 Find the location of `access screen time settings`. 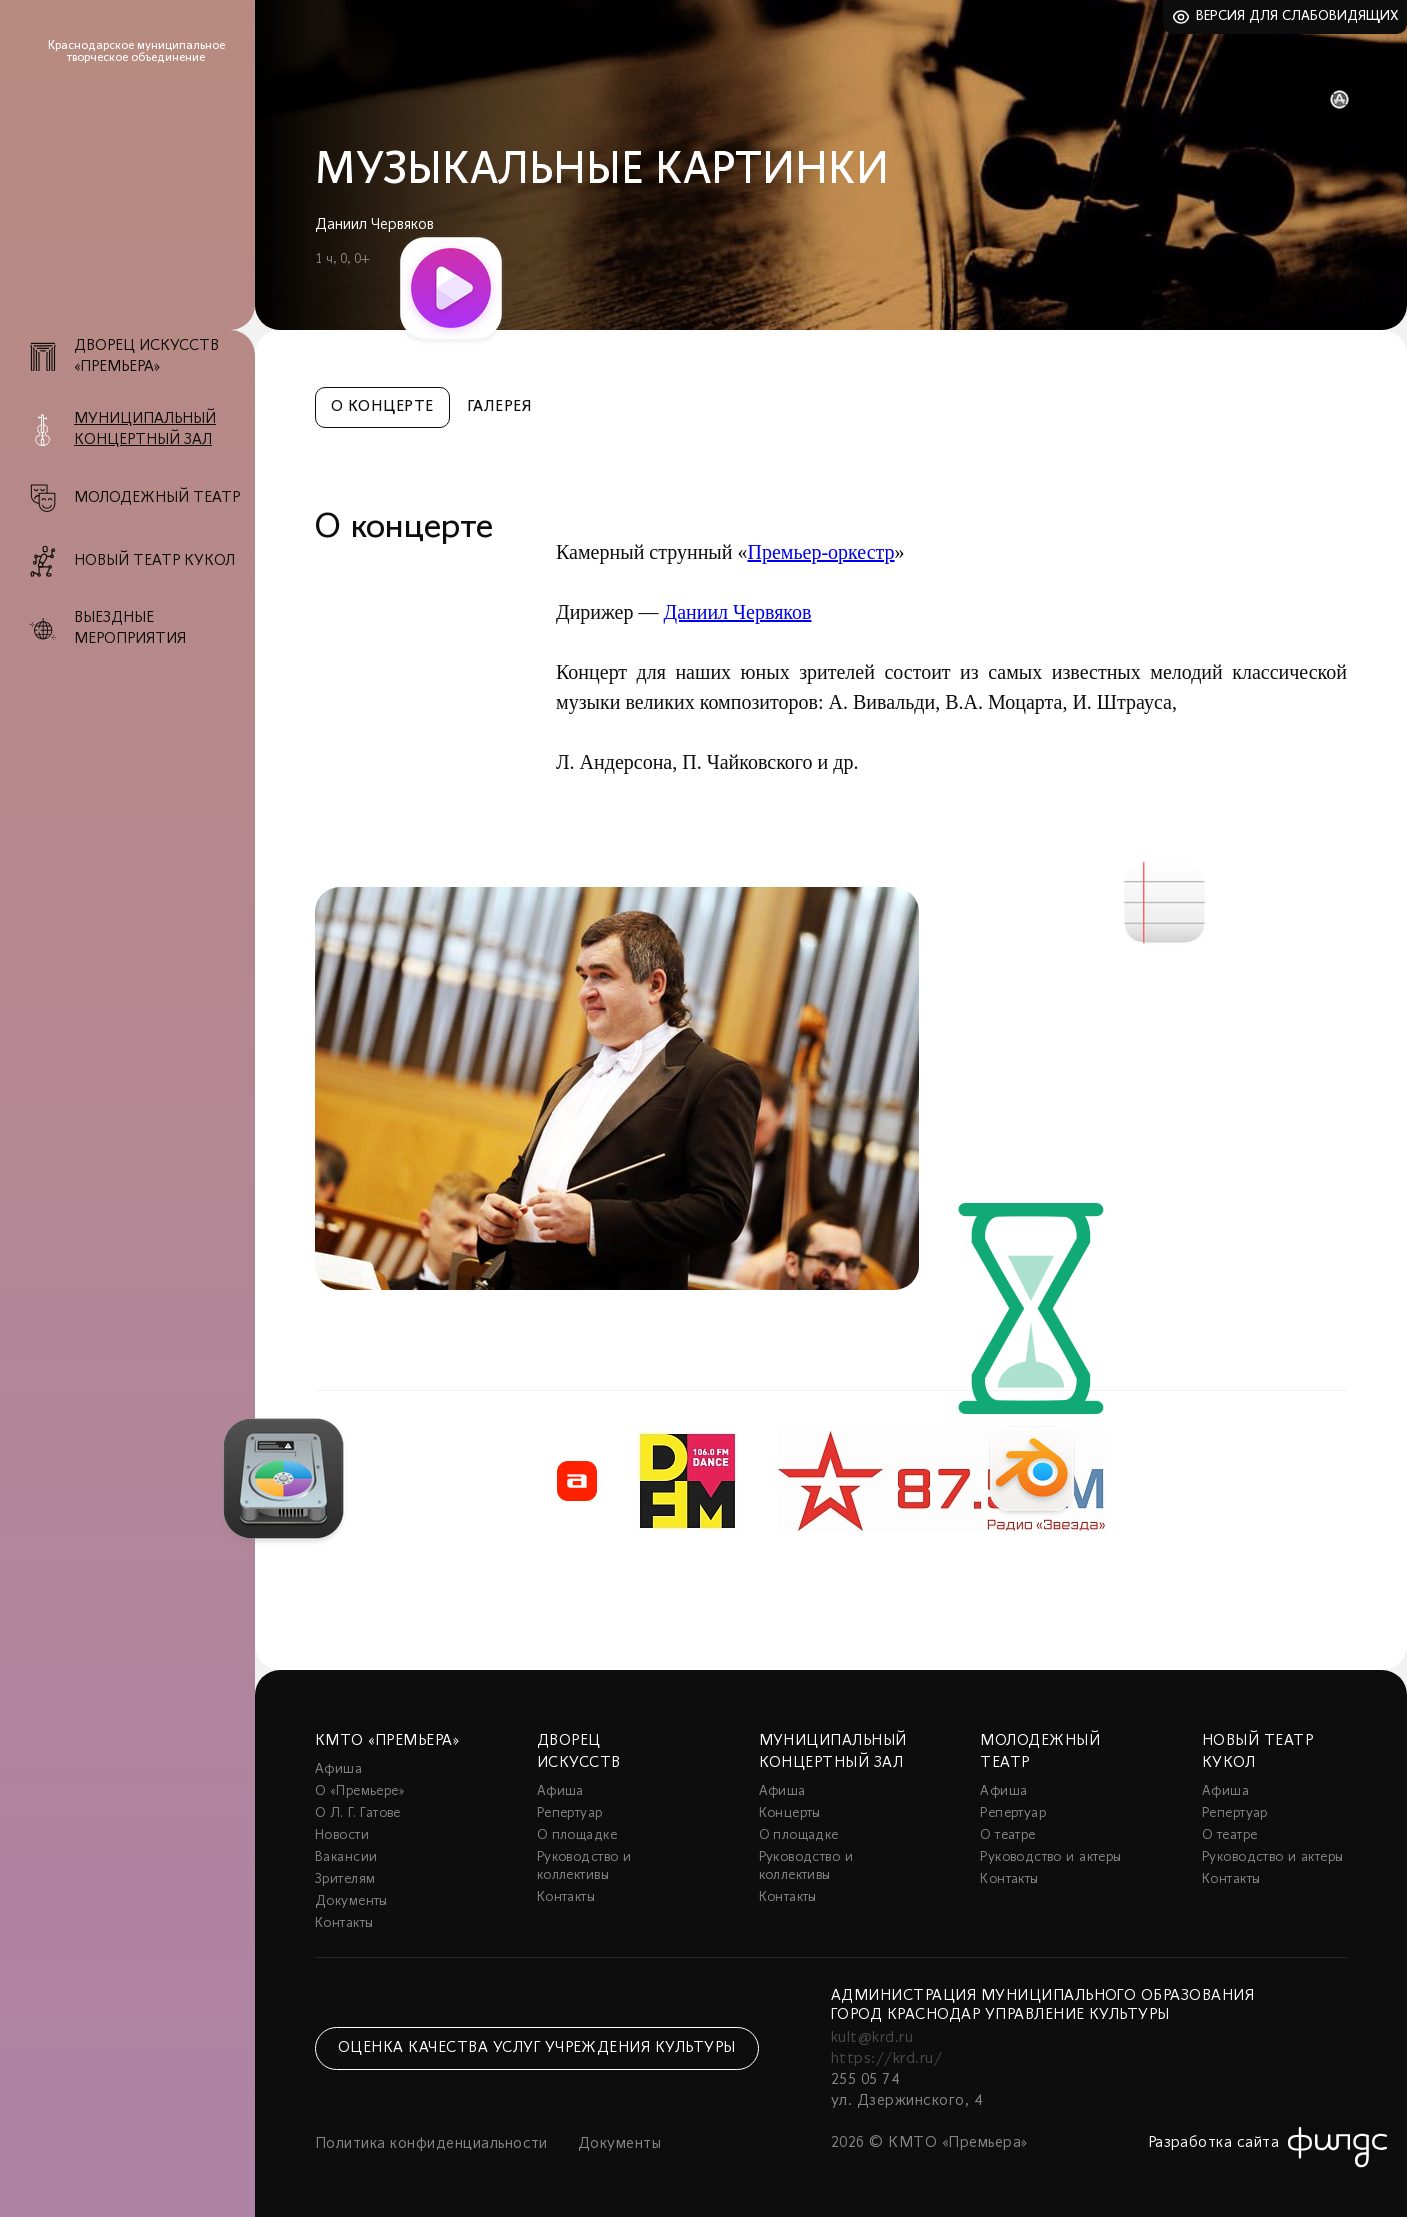

access screen time settings is located at coordinates (1037, 1308).